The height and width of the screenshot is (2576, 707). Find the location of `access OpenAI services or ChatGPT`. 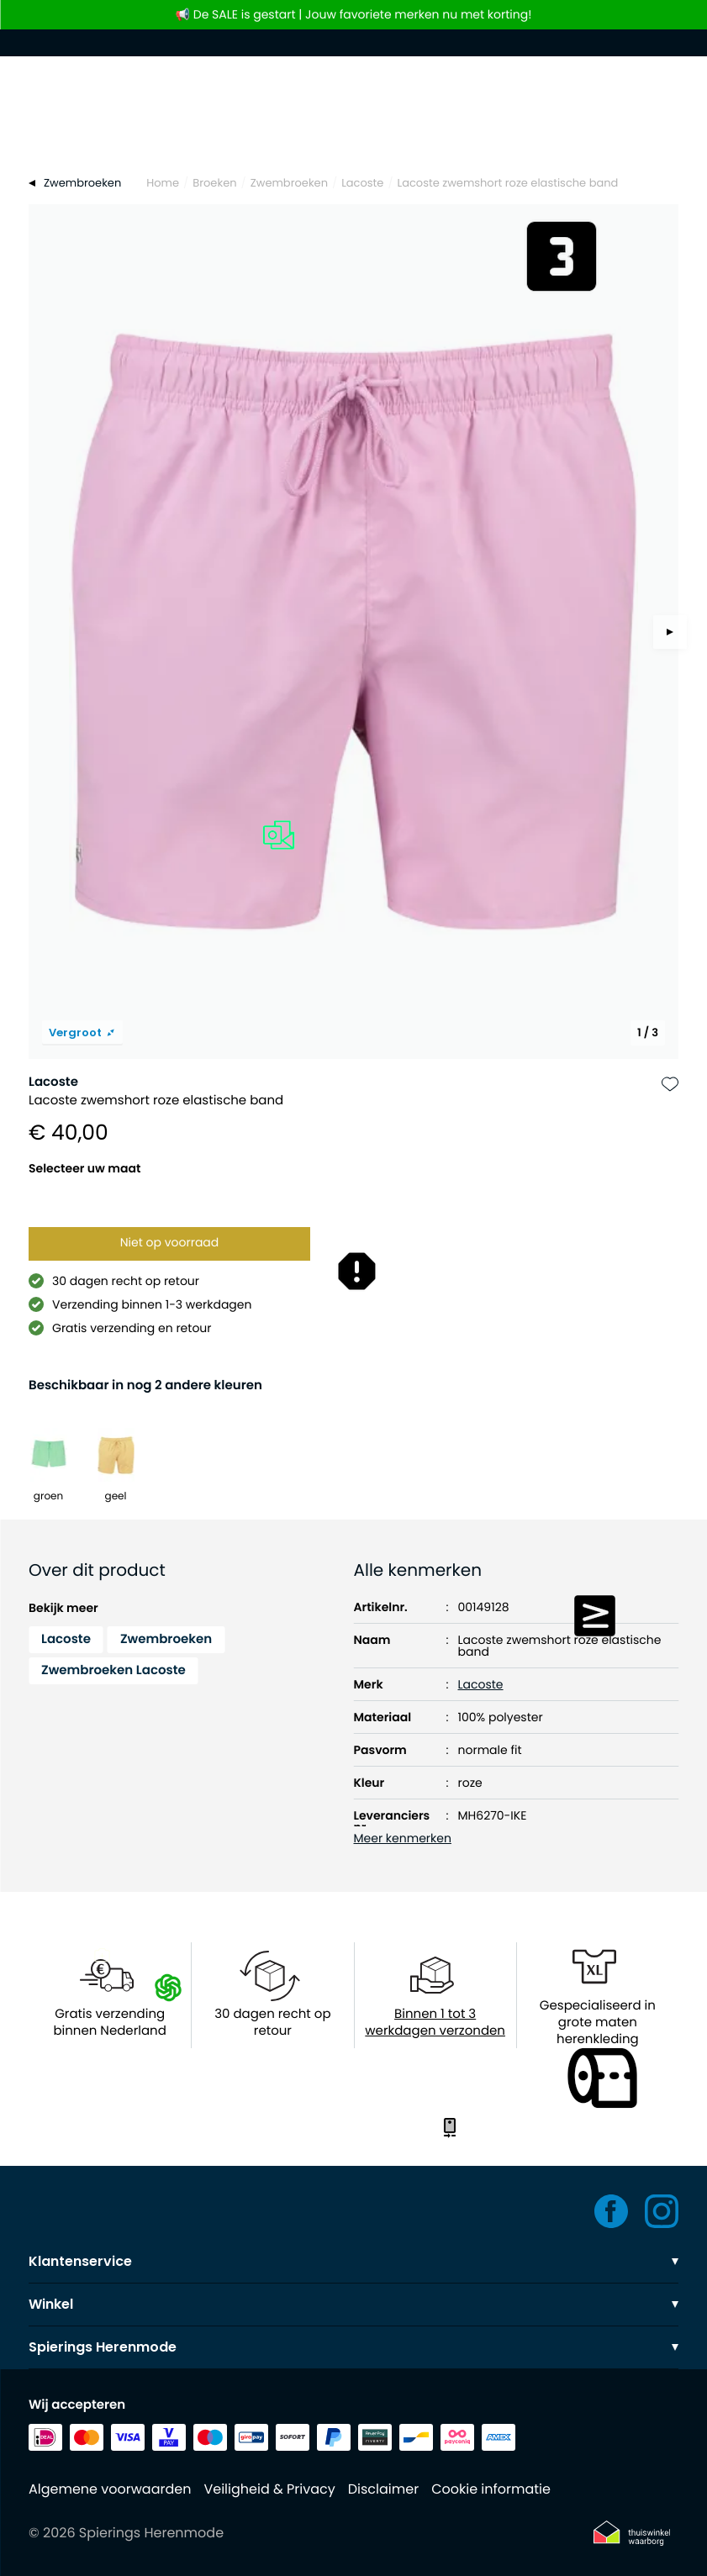

access OpenAI services or ChatGPT is located at coordinates (168, 1988).